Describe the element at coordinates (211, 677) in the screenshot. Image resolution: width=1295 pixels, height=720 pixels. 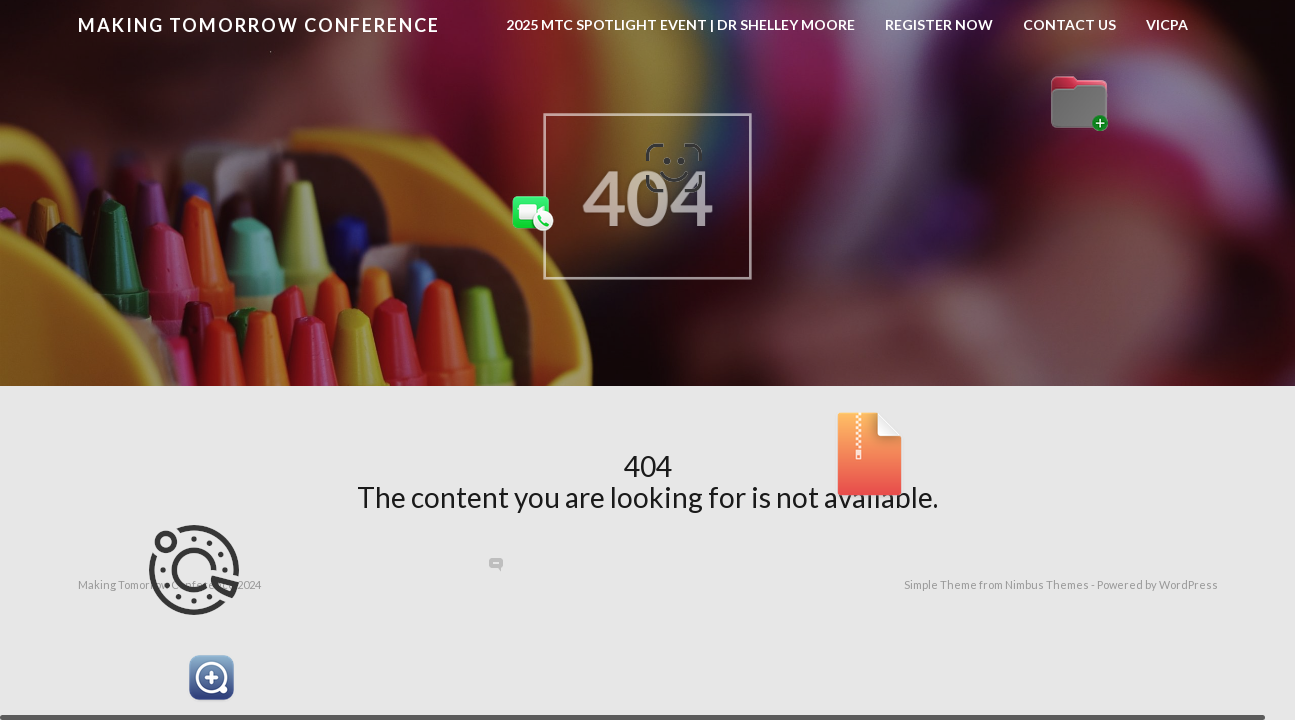
I see `open synology assistant app` at that location.